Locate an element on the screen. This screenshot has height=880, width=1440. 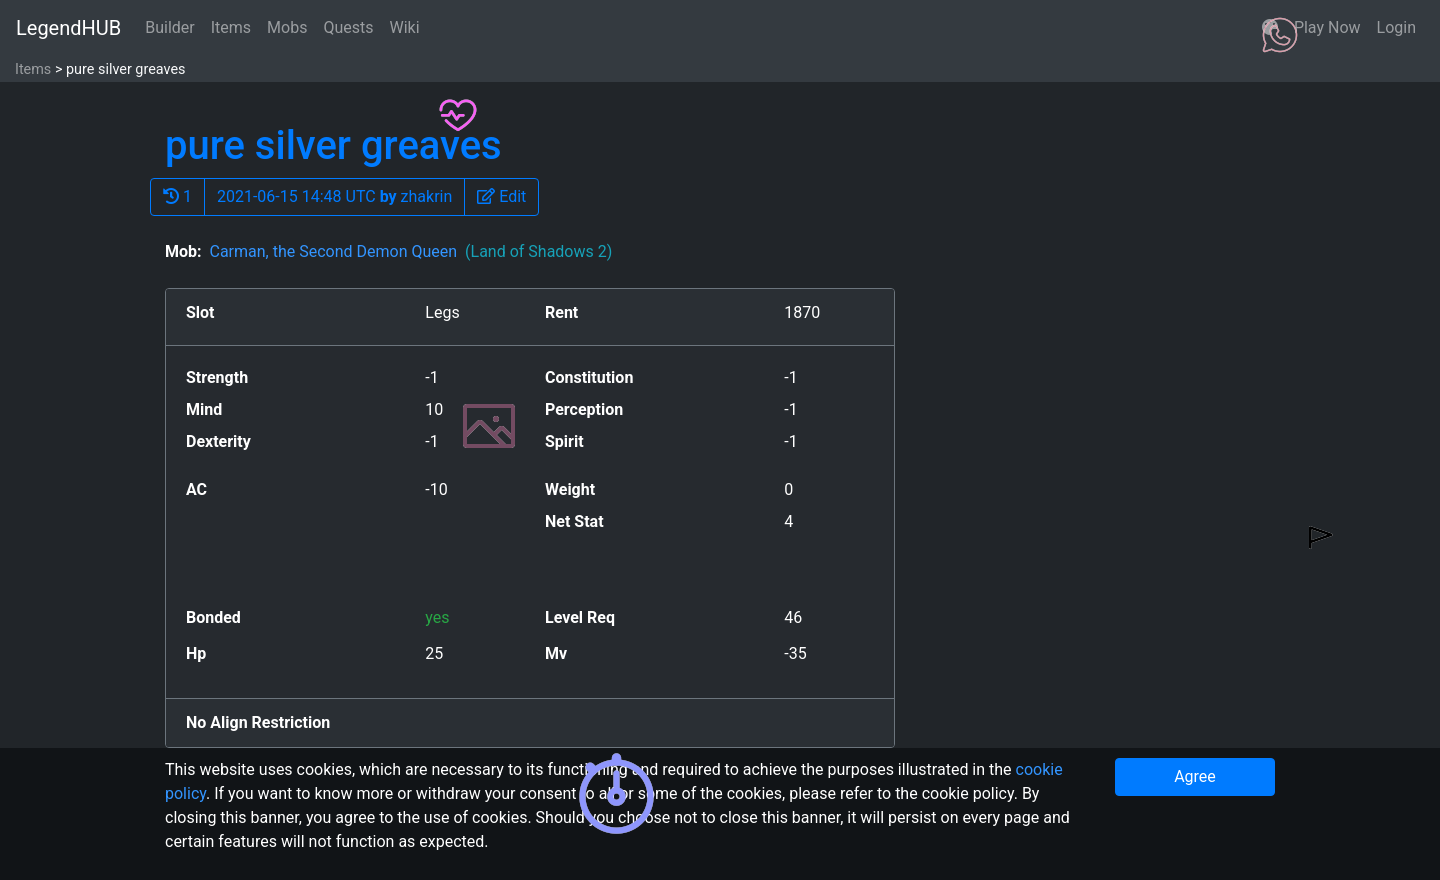
start or view a timer is located at coordinates (616, 793).